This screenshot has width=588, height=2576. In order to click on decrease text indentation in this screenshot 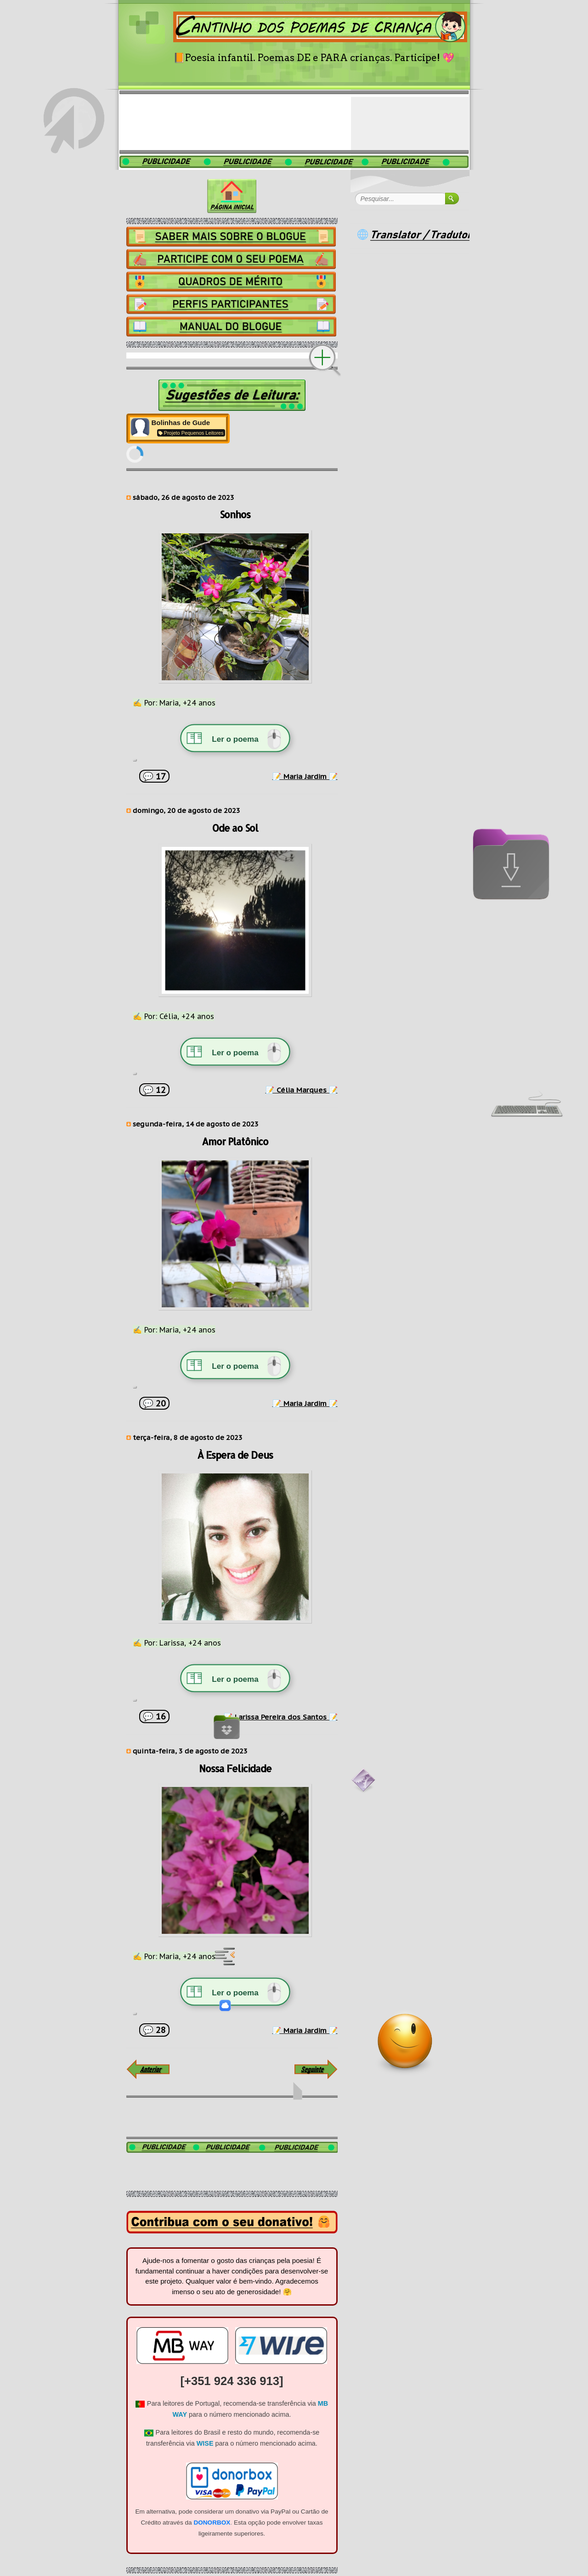, I will do `click(225, 1957)`.